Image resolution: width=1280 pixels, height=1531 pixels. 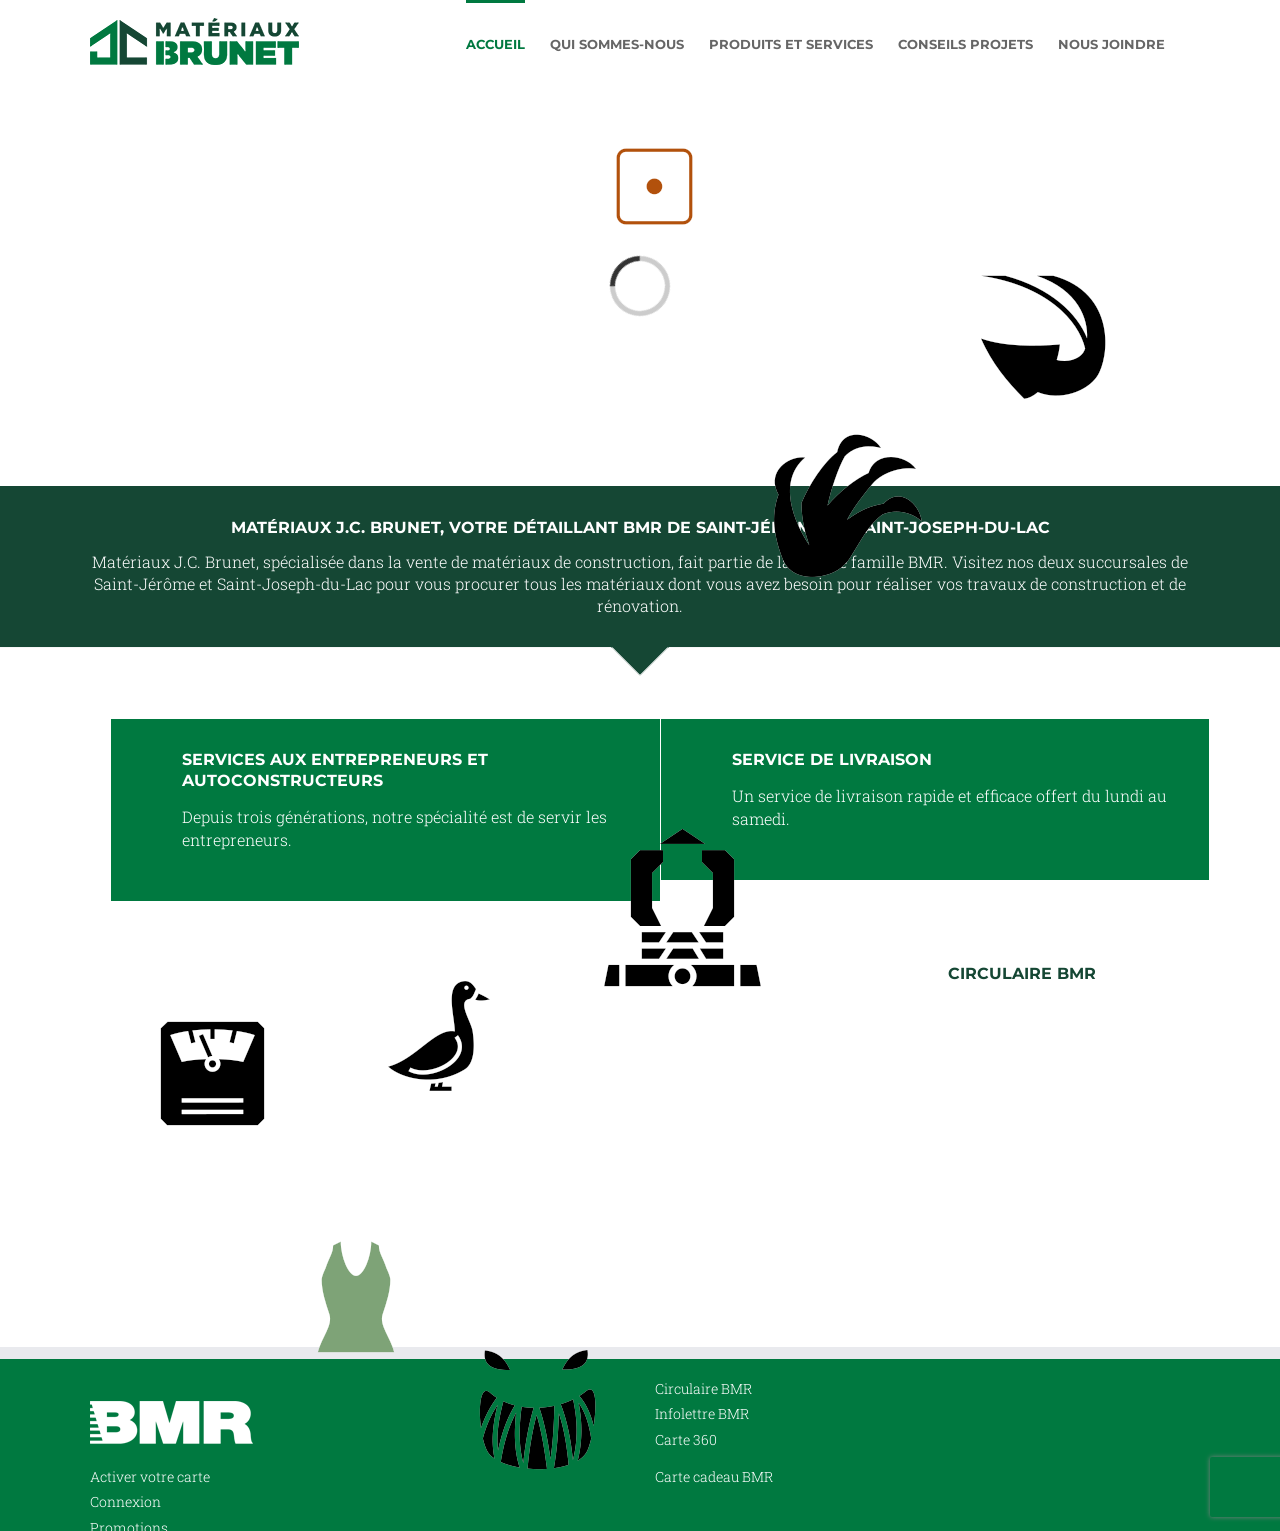 I want to click on view weight or body metrics, so click(x=212, y=1073).